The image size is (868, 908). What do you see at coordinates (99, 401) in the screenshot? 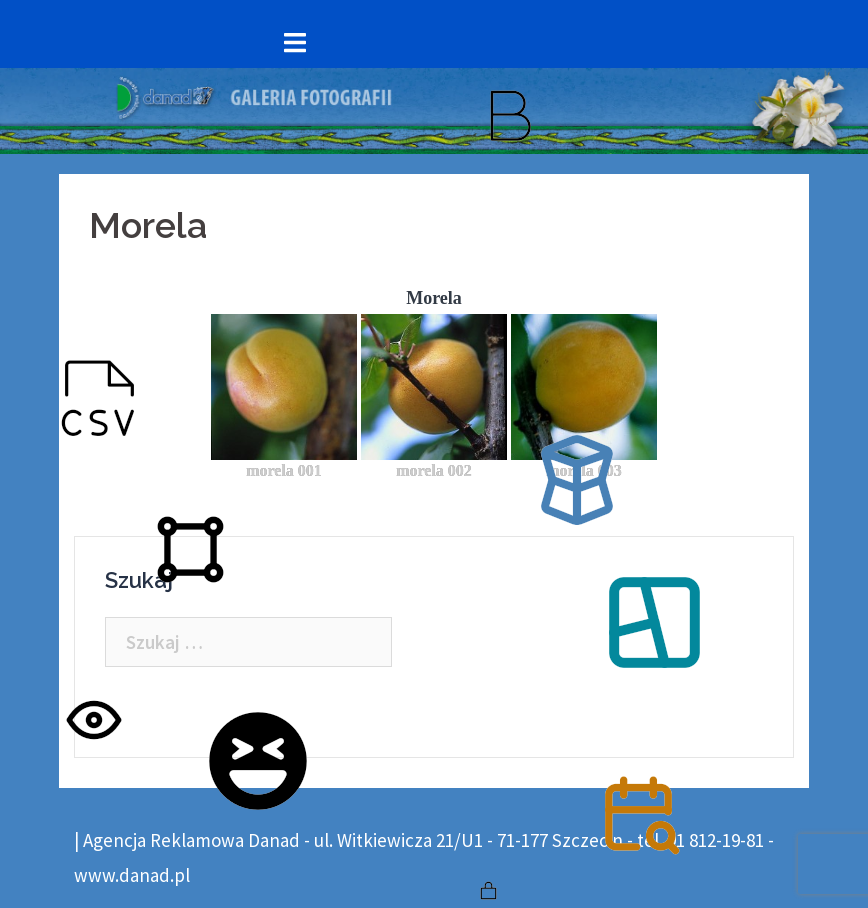
I see `open or view a CSV file` at bounding box center [99, 401].